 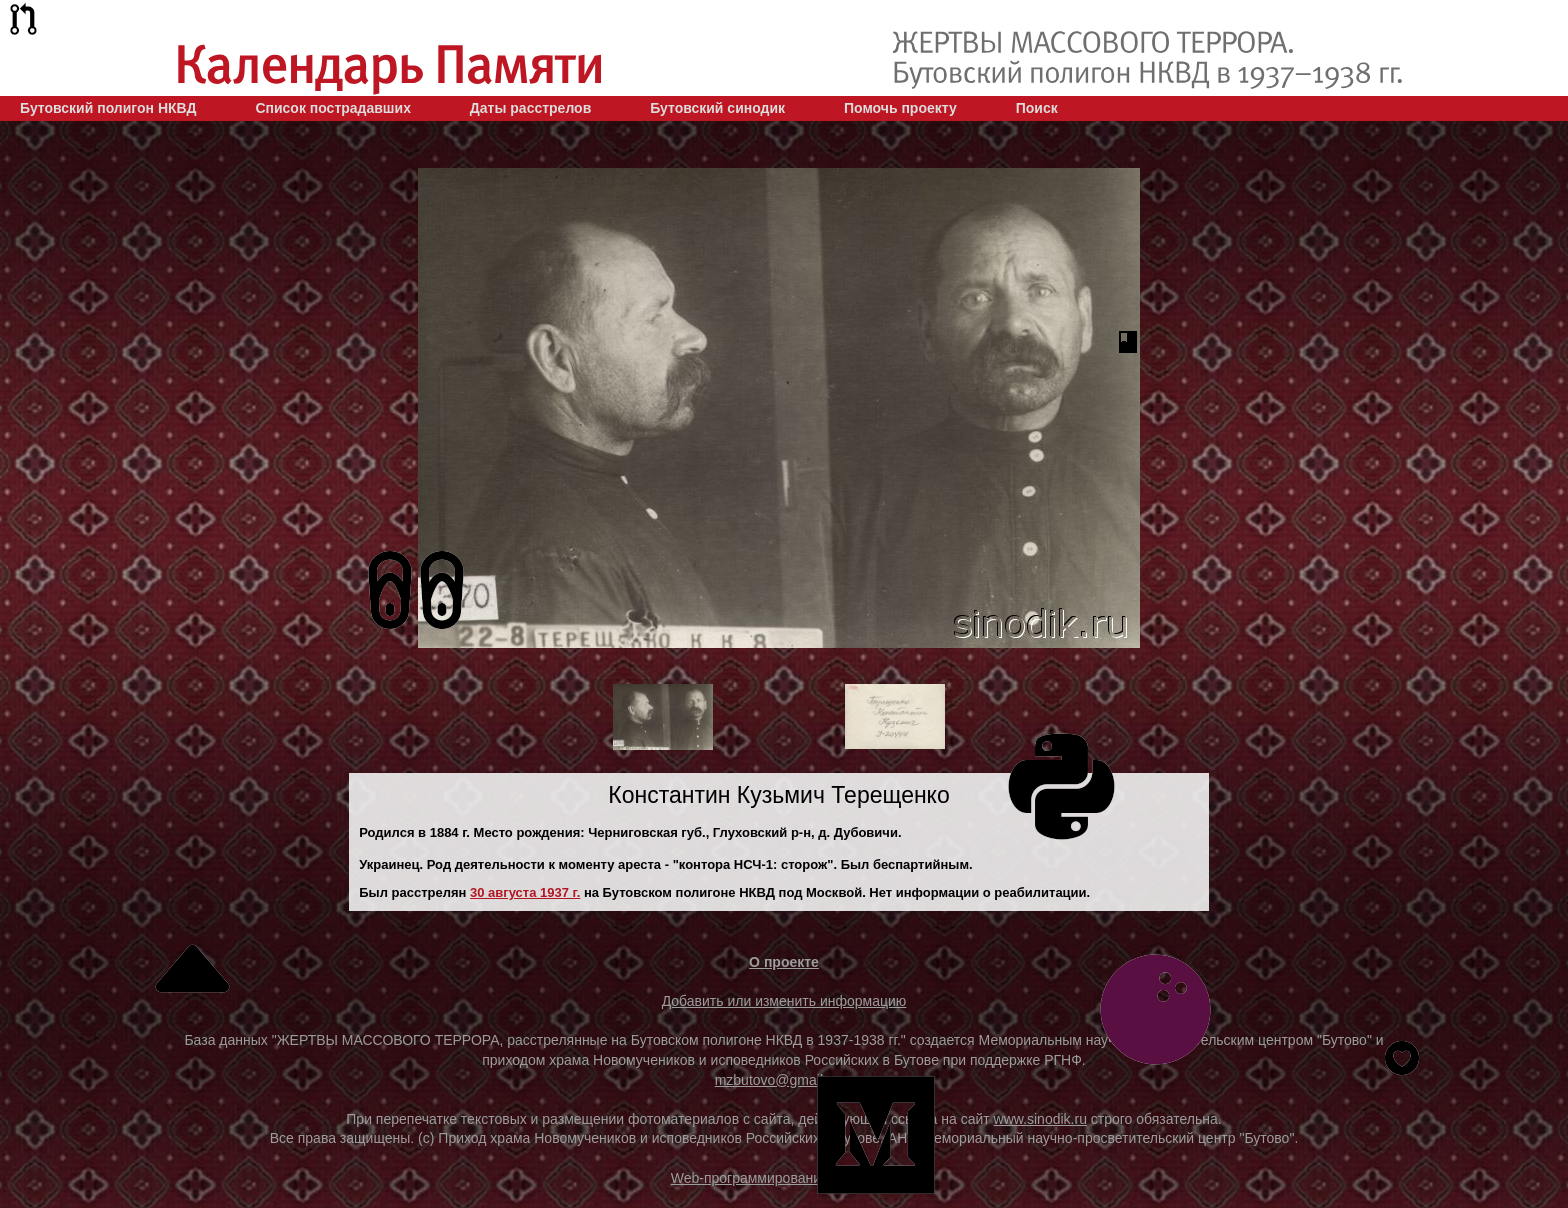 I want to click on access bowling game or activity, so click(x=1155, y=1009).